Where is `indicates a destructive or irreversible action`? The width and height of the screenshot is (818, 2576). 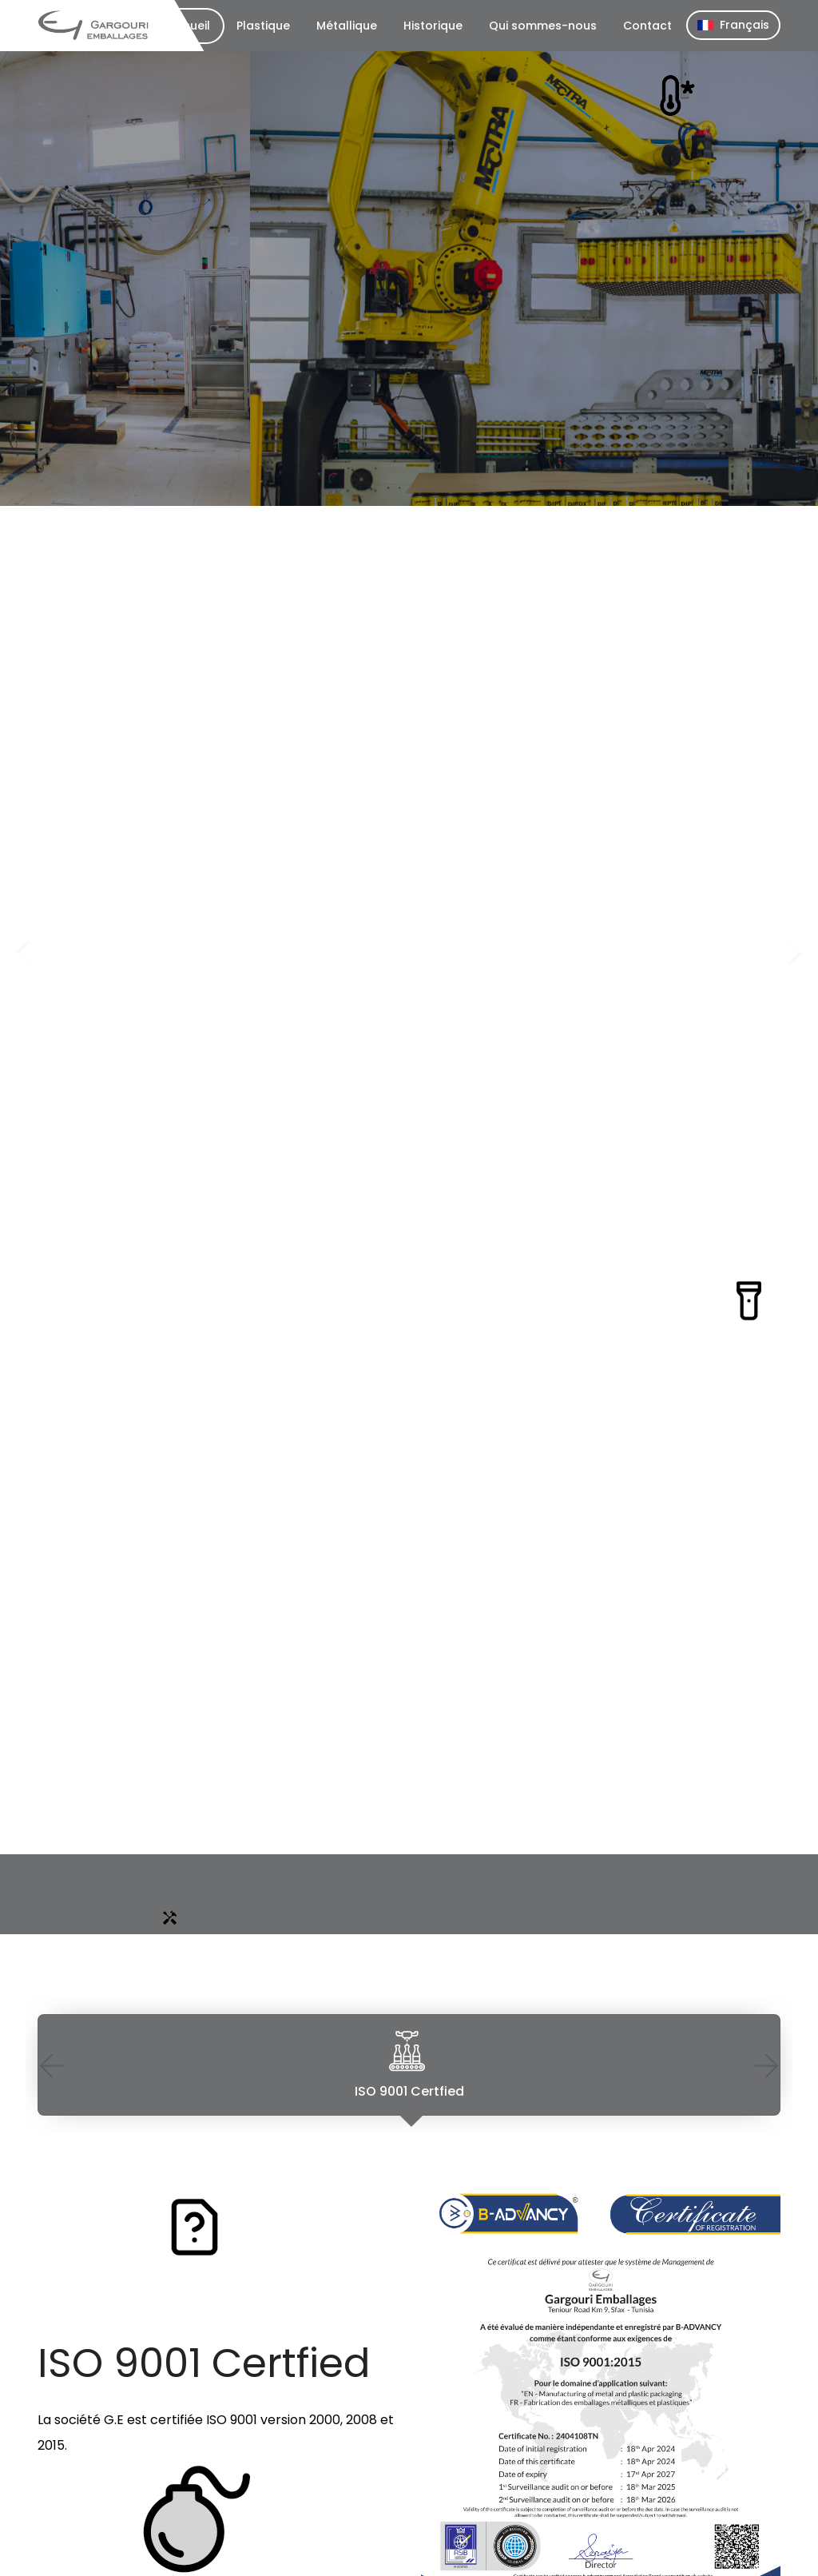 indicates a destructive or irreversible action is located at coordinates (191, 2517).